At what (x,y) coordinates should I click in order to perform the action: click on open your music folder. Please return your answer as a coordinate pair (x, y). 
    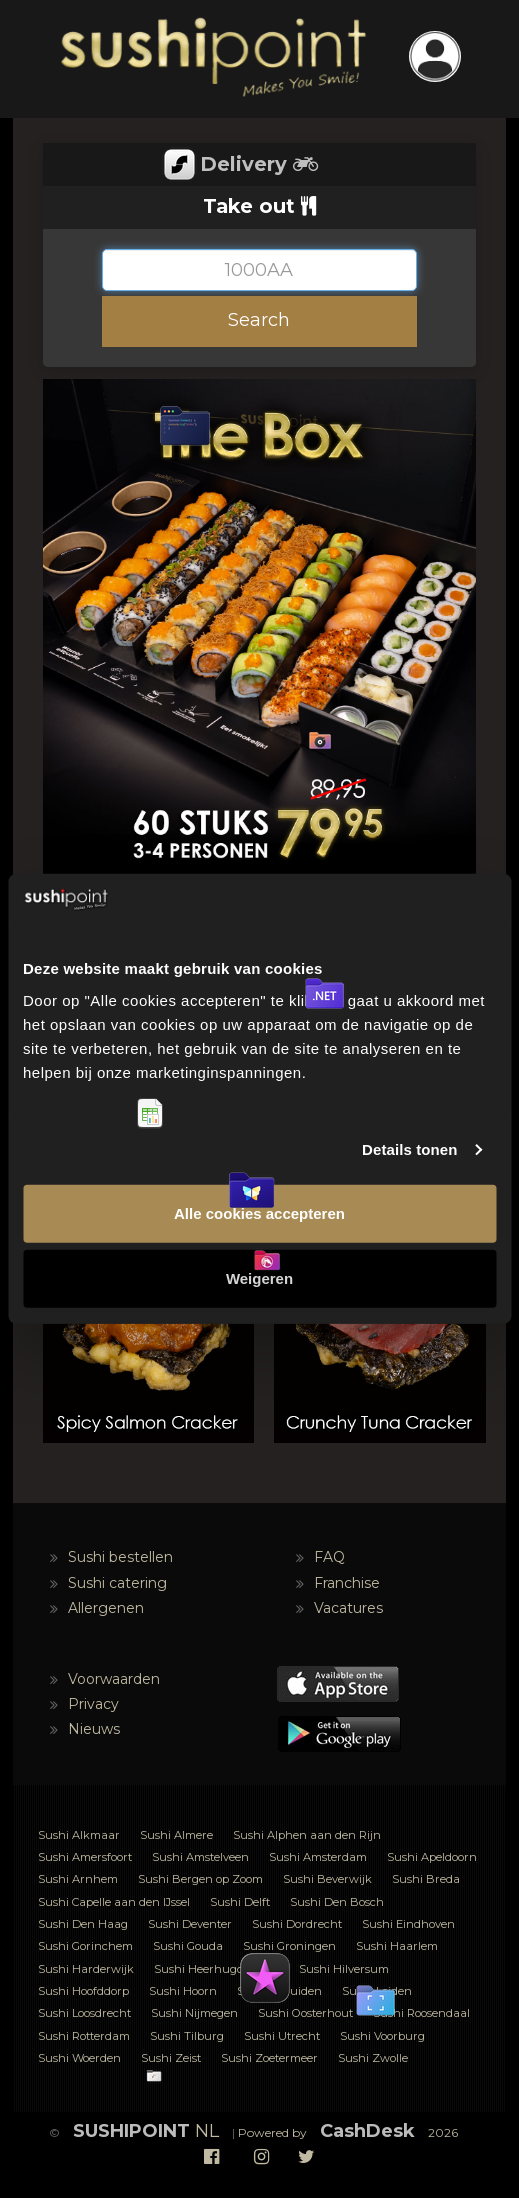
    Looking at the image, I should click on (320, 741).